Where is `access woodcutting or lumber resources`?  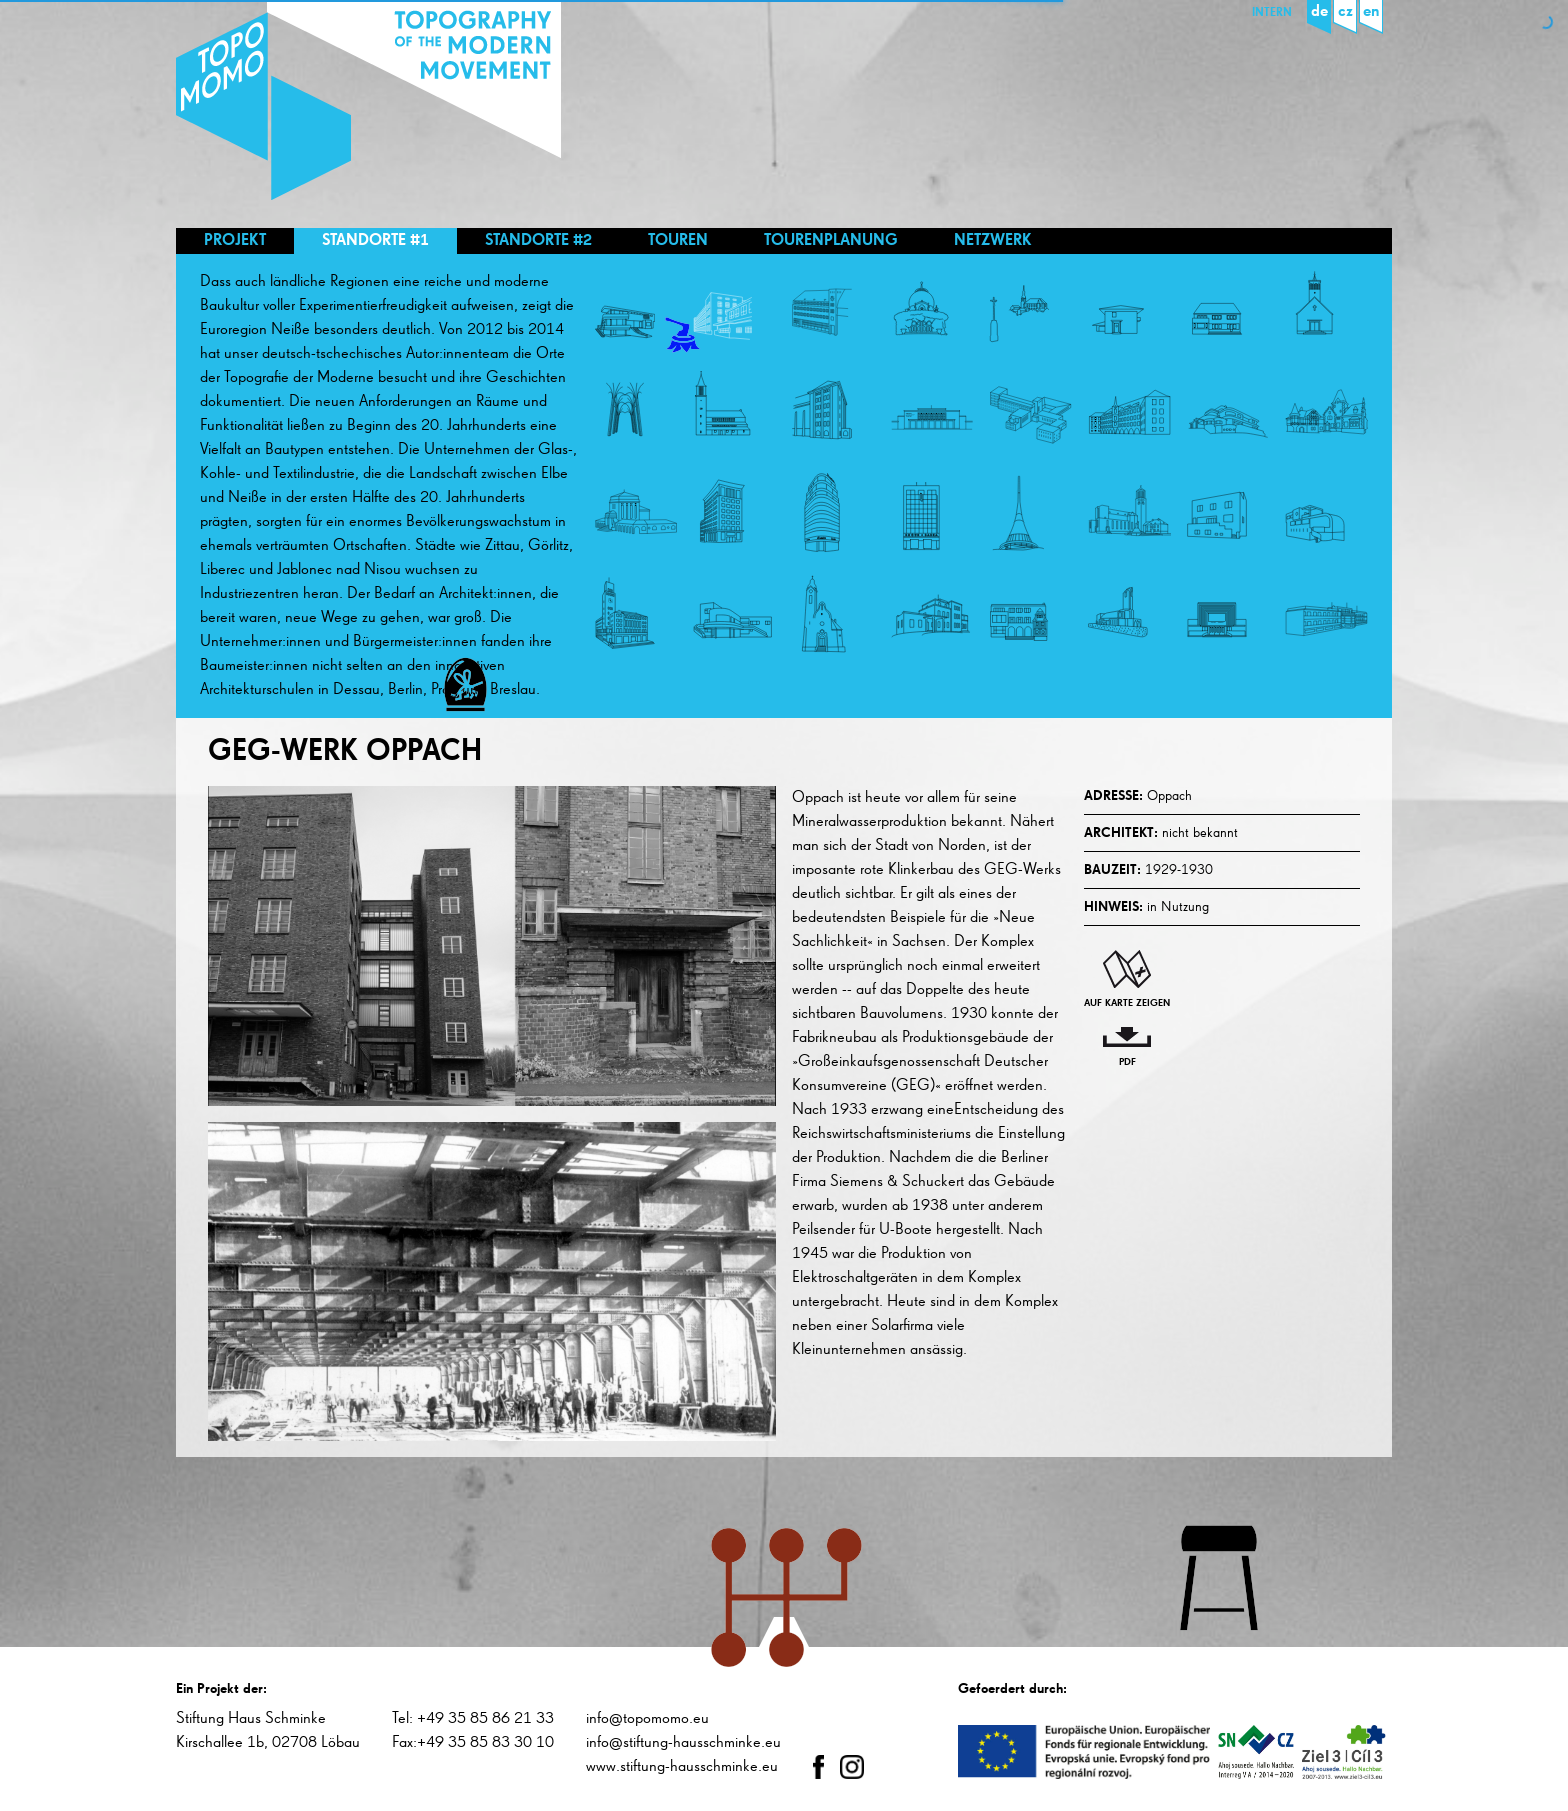 access woodcutting or lumber resources is located at coordinates (683, 335).